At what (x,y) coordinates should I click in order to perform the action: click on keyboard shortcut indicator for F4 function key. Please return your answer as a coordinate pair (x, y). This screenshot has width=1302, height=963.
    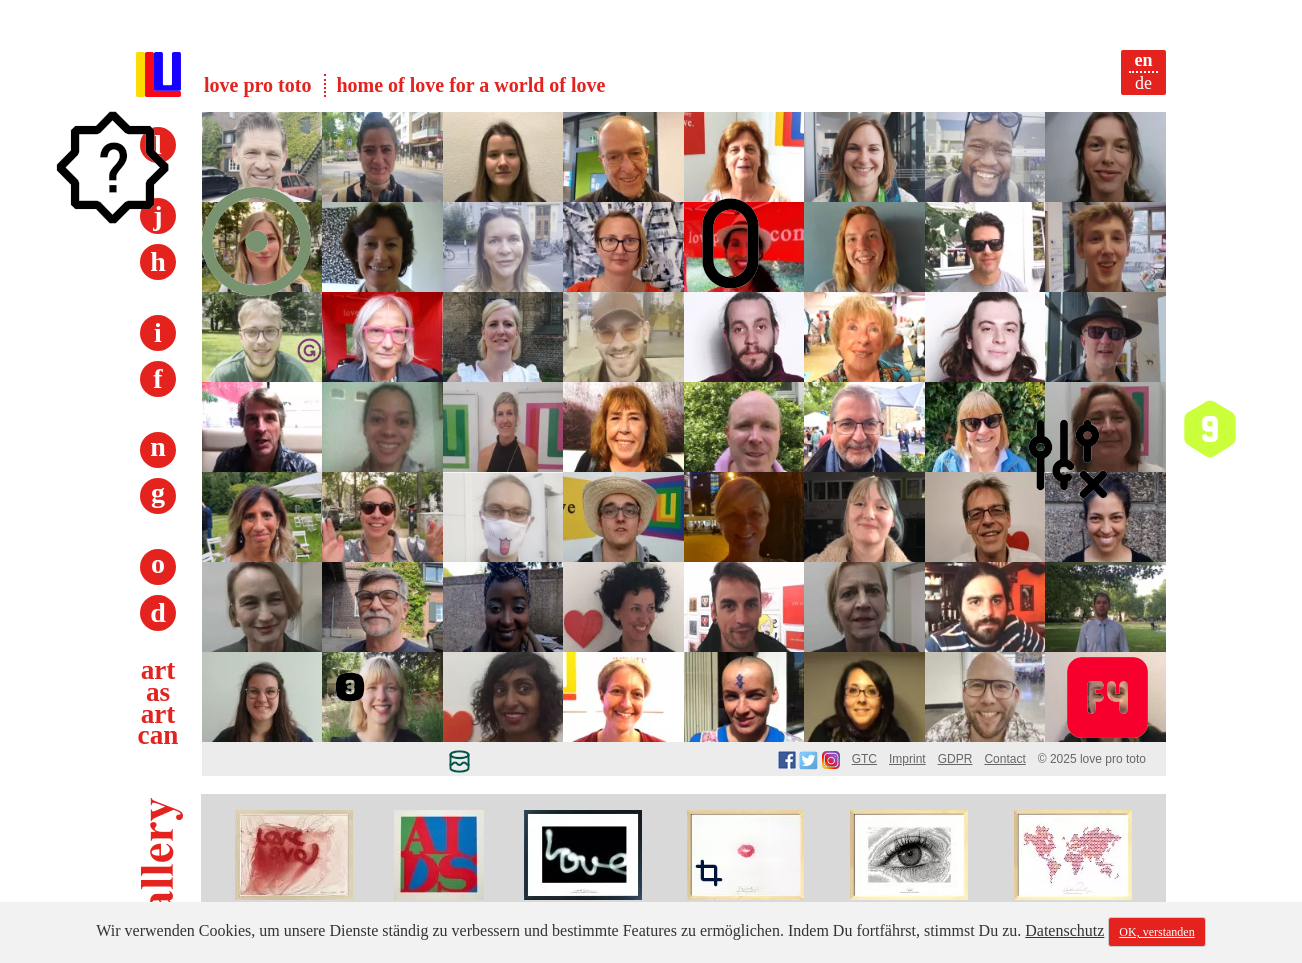
    Looking at the image, I should click on (1107, 697).